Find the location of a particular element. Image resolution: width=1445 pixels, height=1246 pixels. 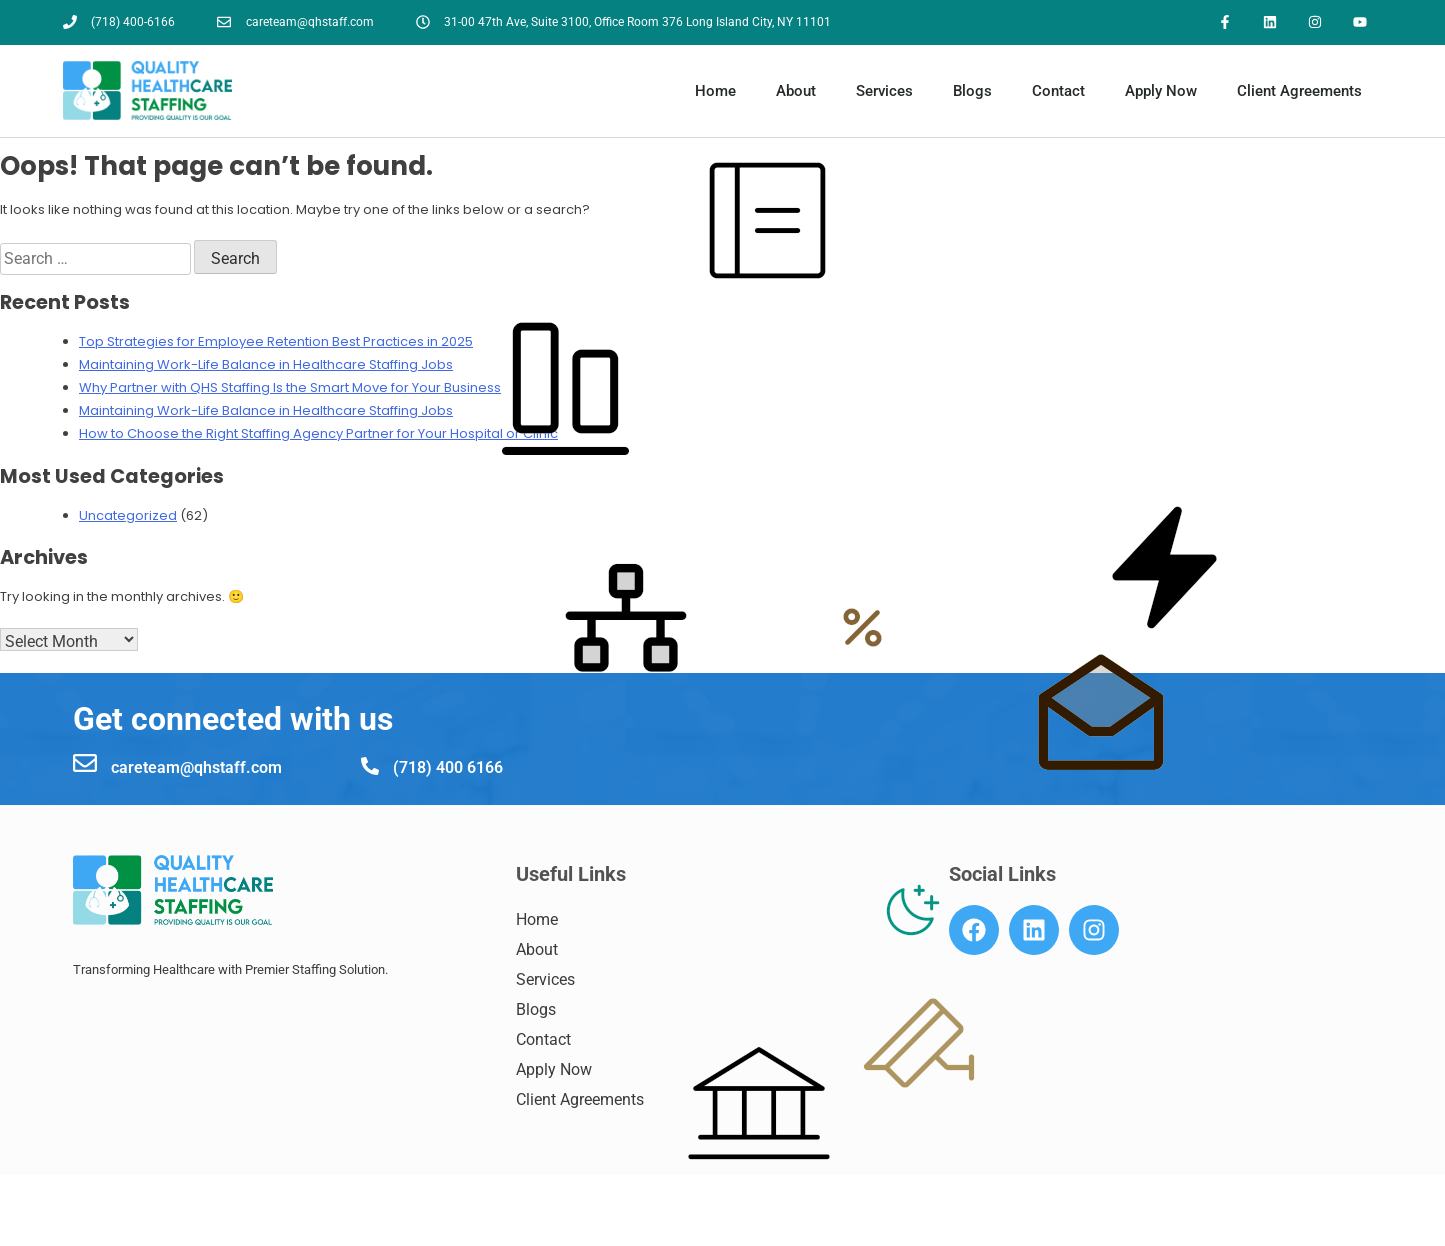

access banking or financial services is located at coordinates (759, 1108).